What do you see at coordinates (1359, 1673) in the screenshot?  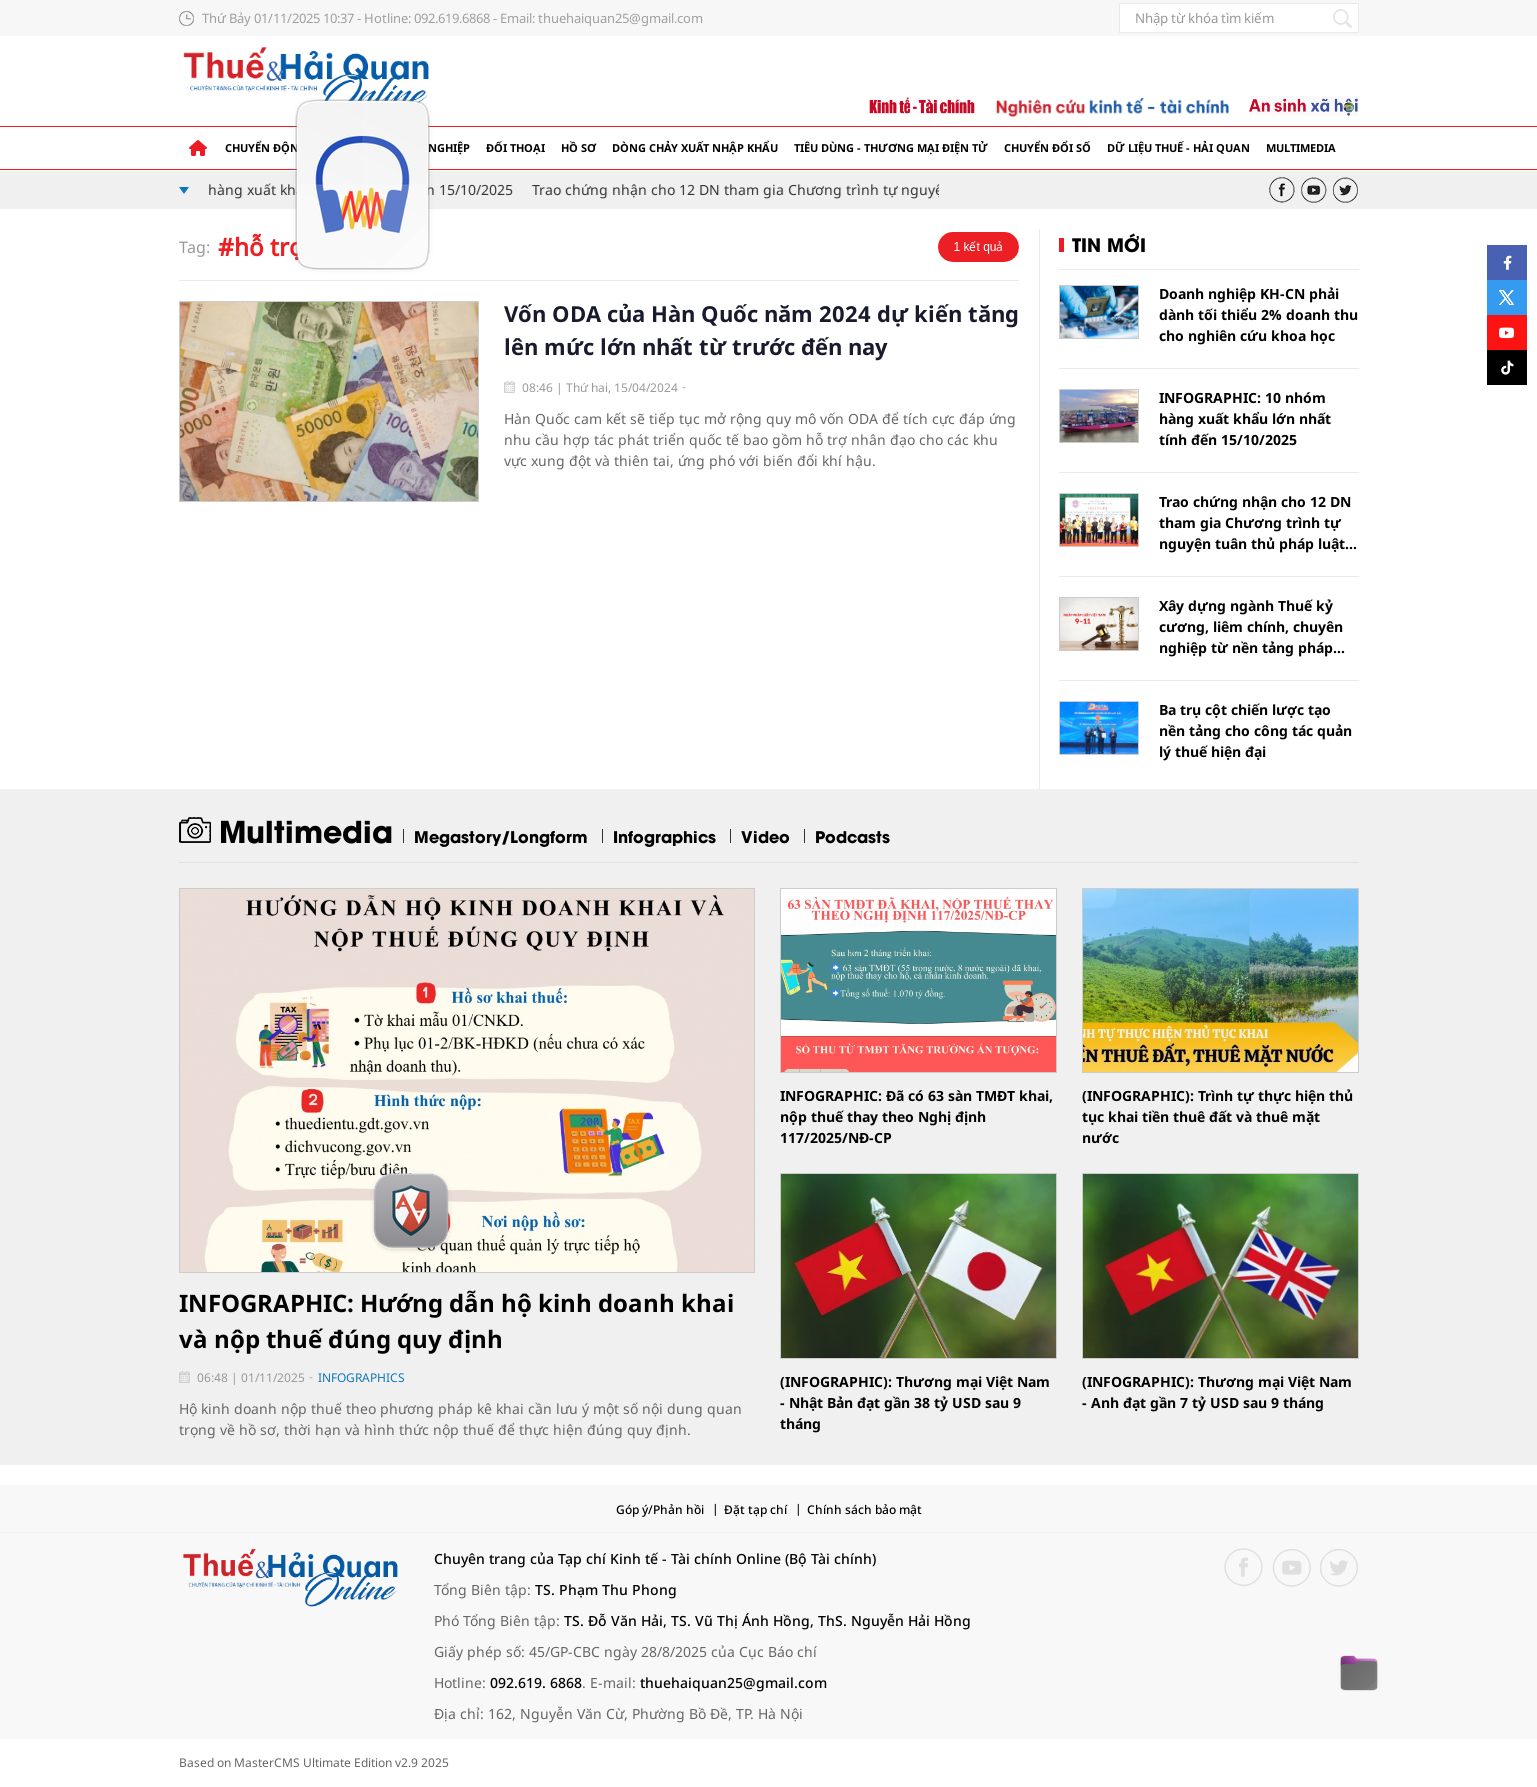 I see `open folder to view contents` at bounding box center [1359, 1673].